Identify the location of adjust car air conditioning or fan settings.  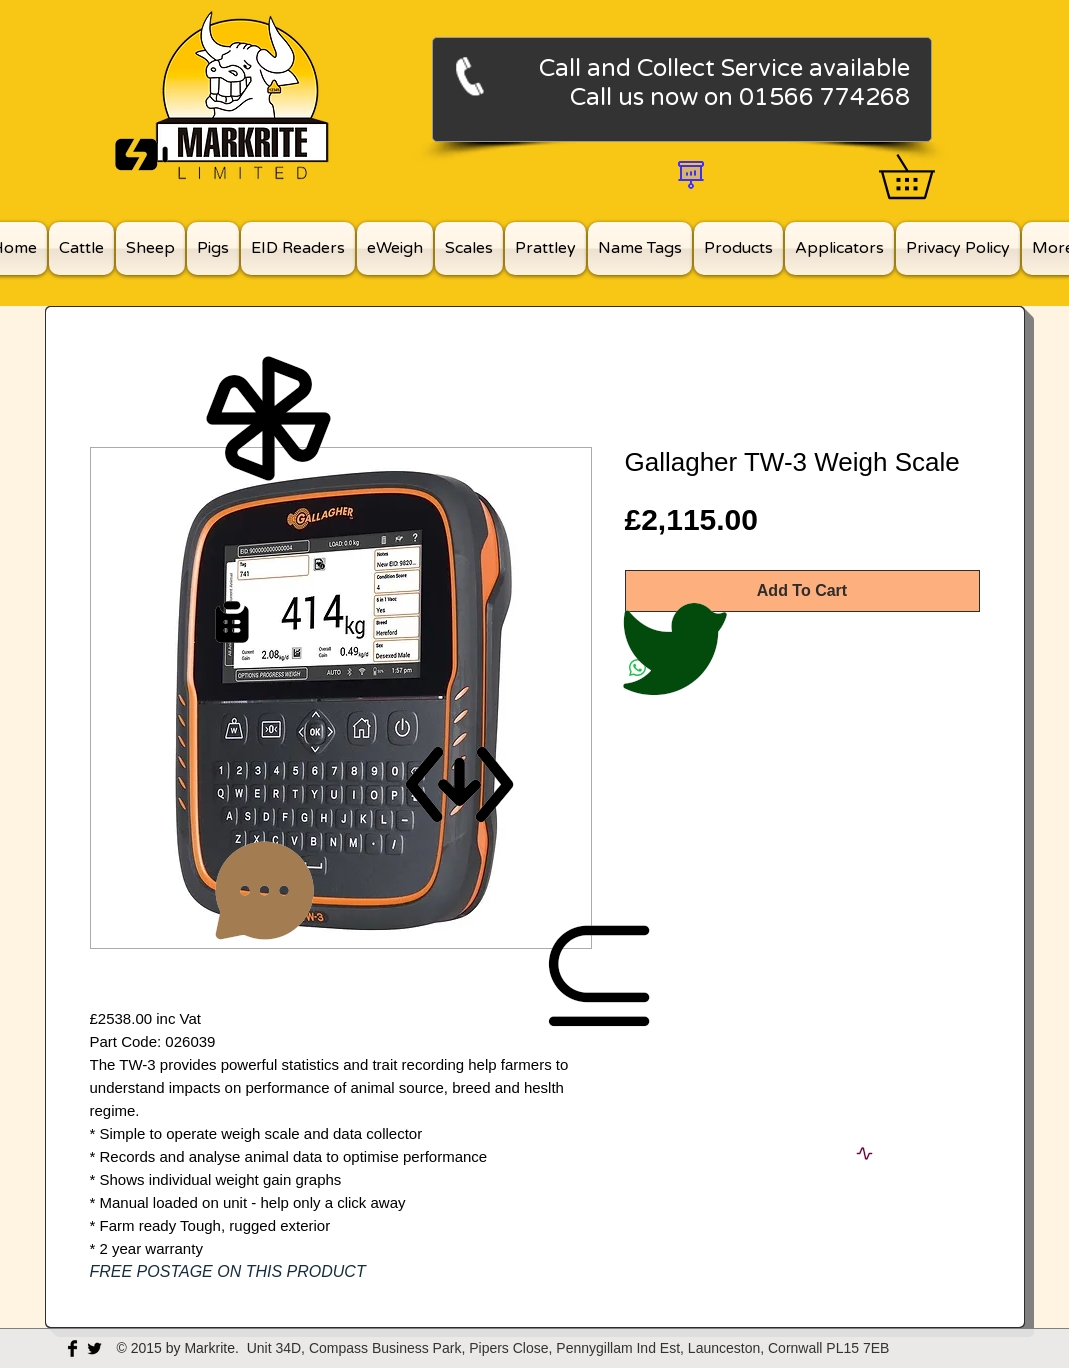
(268, 418).